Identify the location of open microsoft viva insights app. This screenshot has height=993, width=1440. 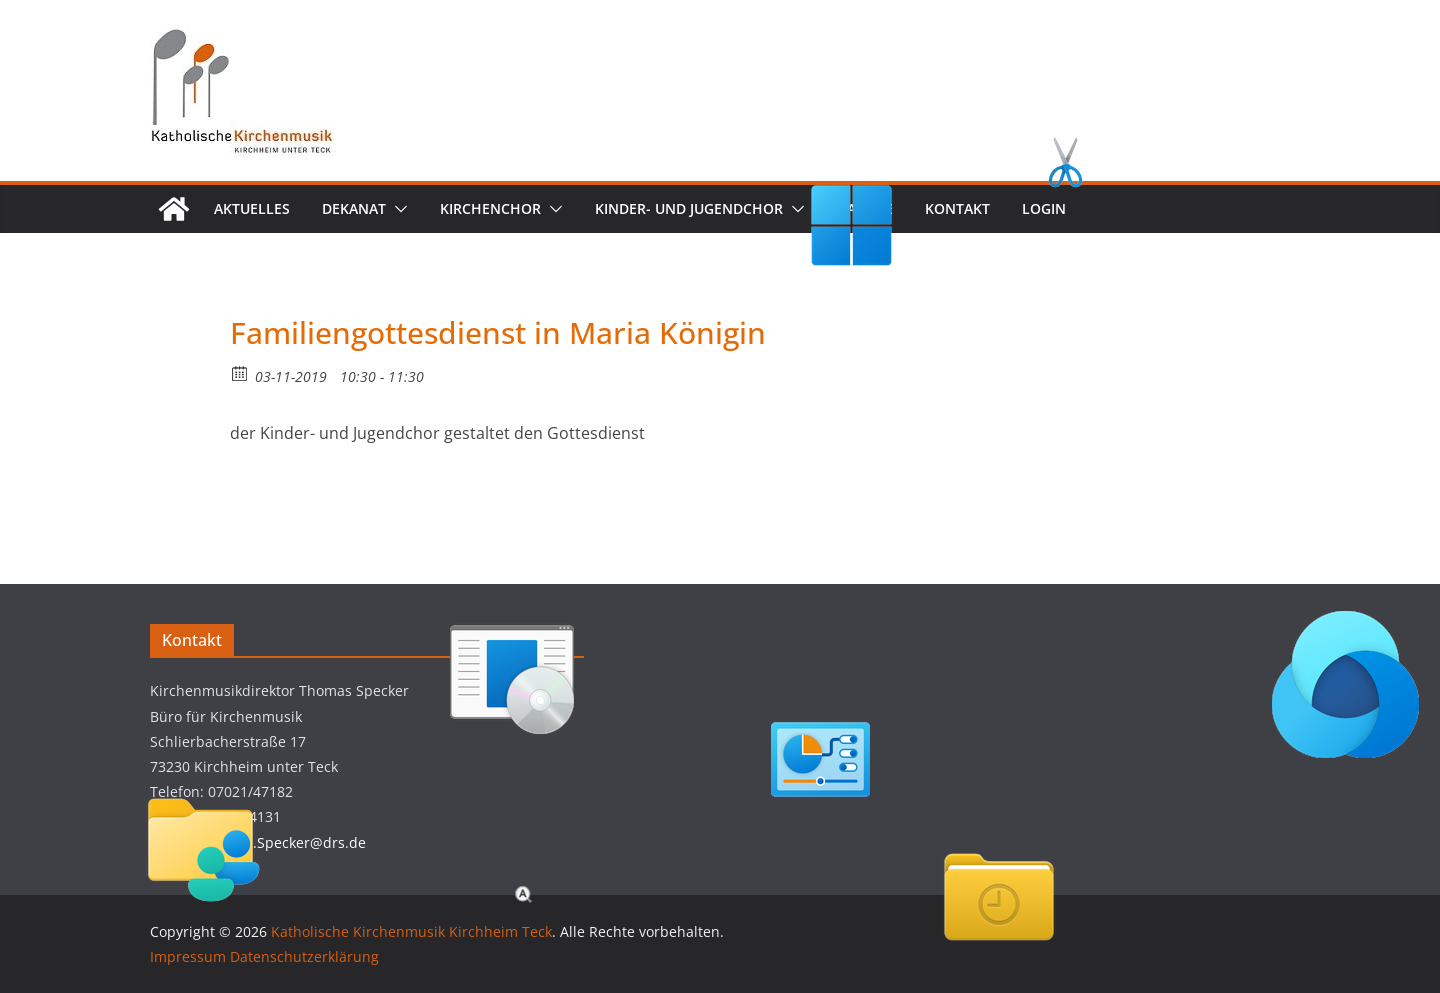
(1345, 684).